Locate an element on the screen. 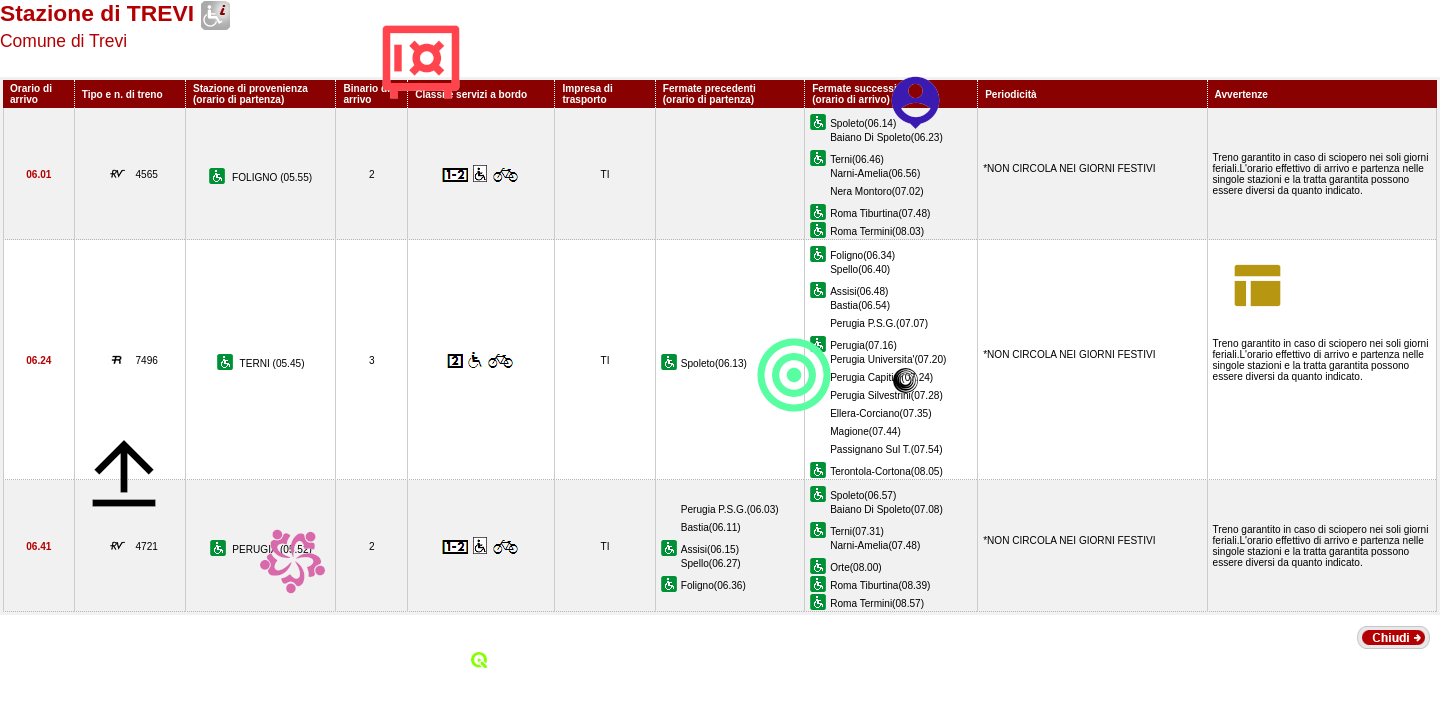  view user profile location is located at coordinates (915, 100).